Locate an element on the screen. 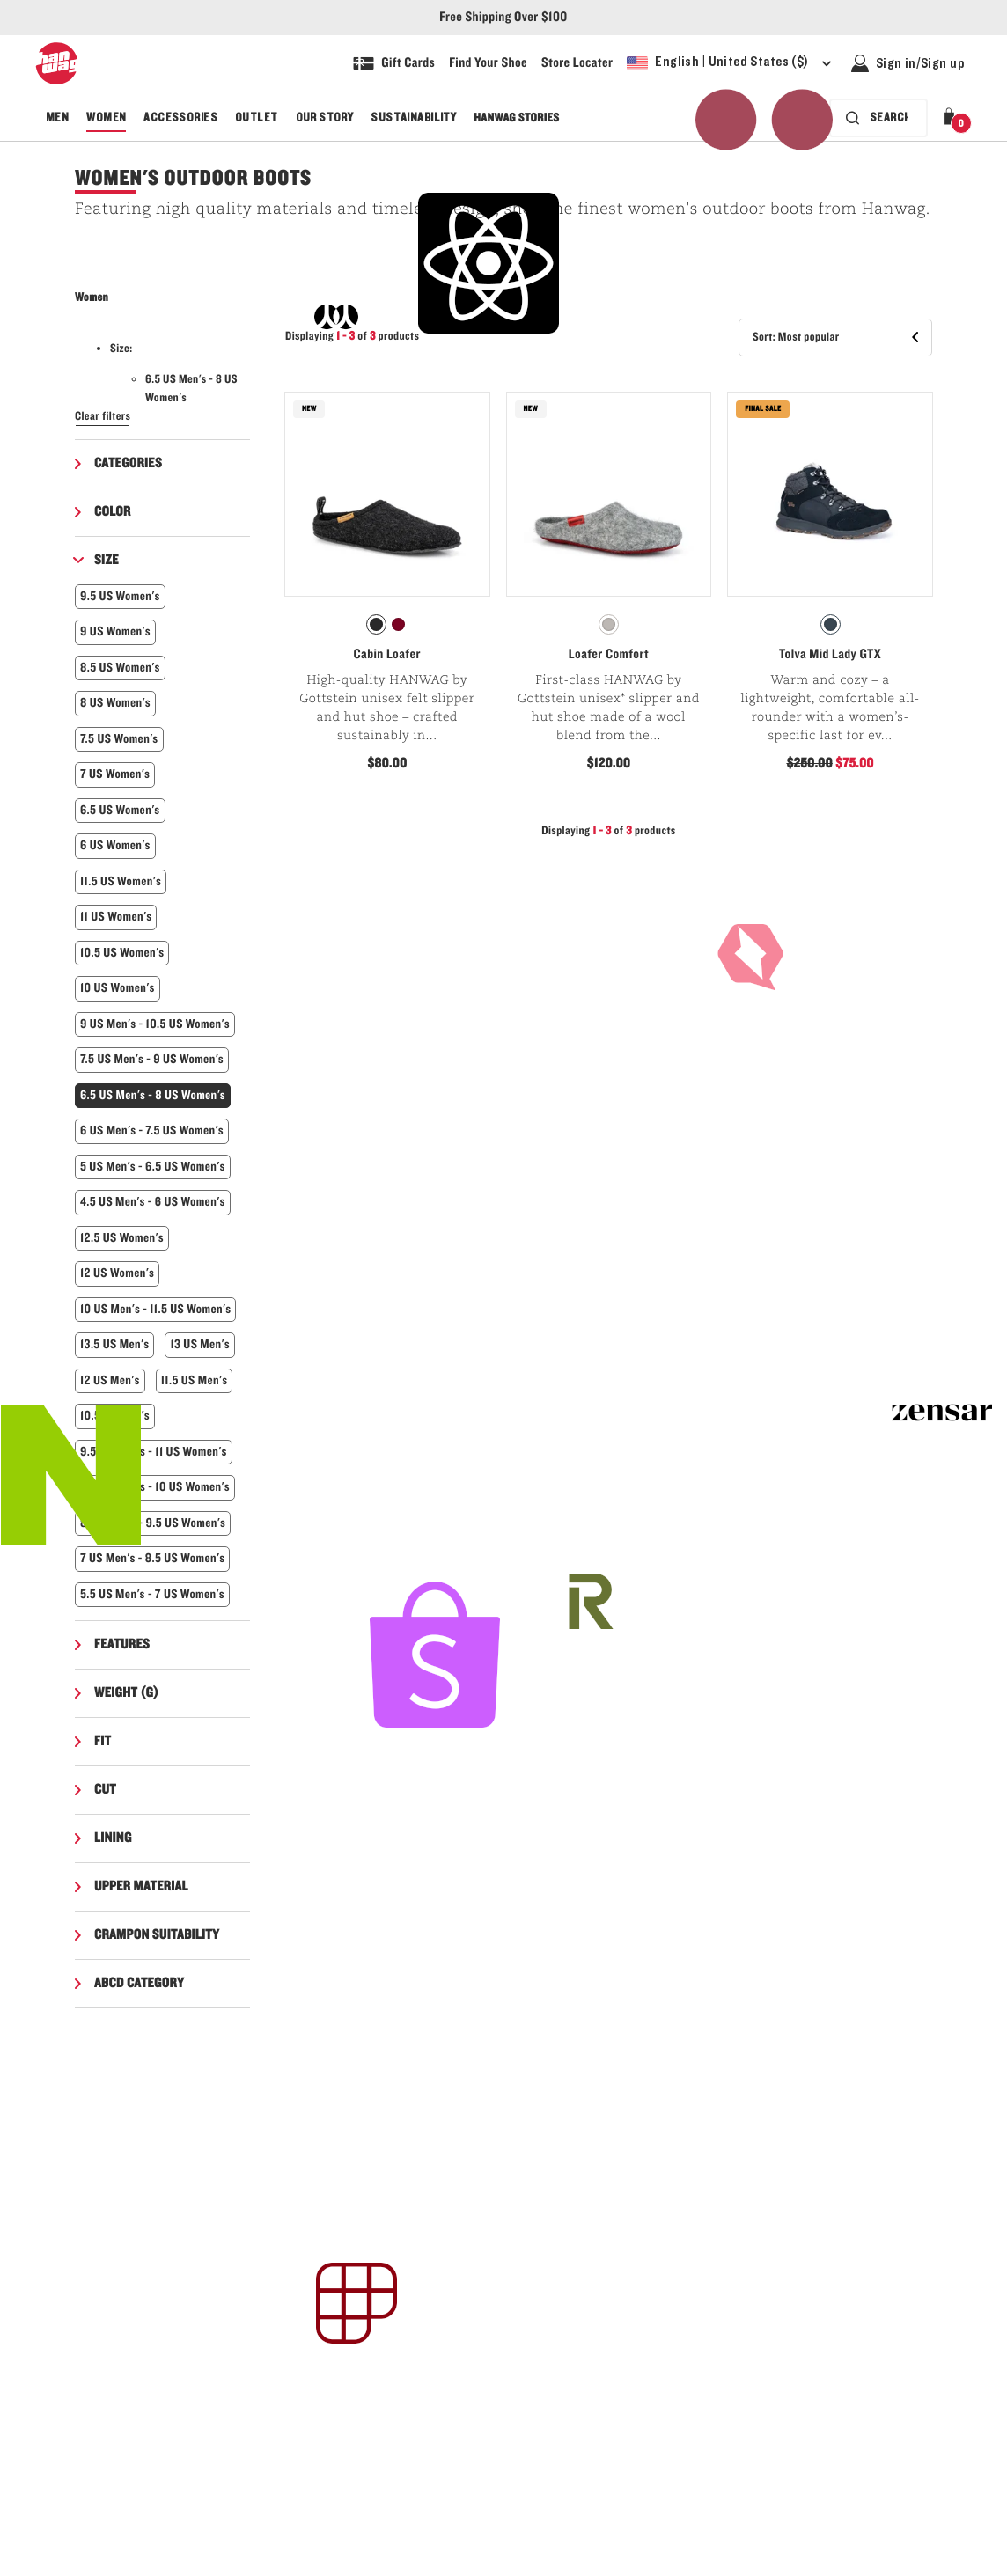  zensar technologies company logo is located at coordinates (942, 1413).